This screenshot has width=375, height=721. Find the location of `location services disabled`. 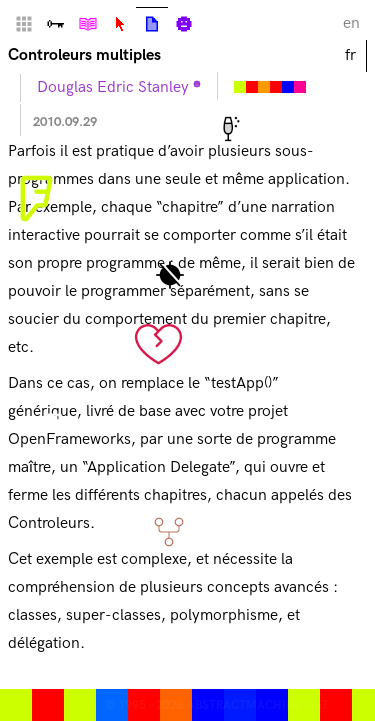

location services disabled is located at coordinates (170, 275).